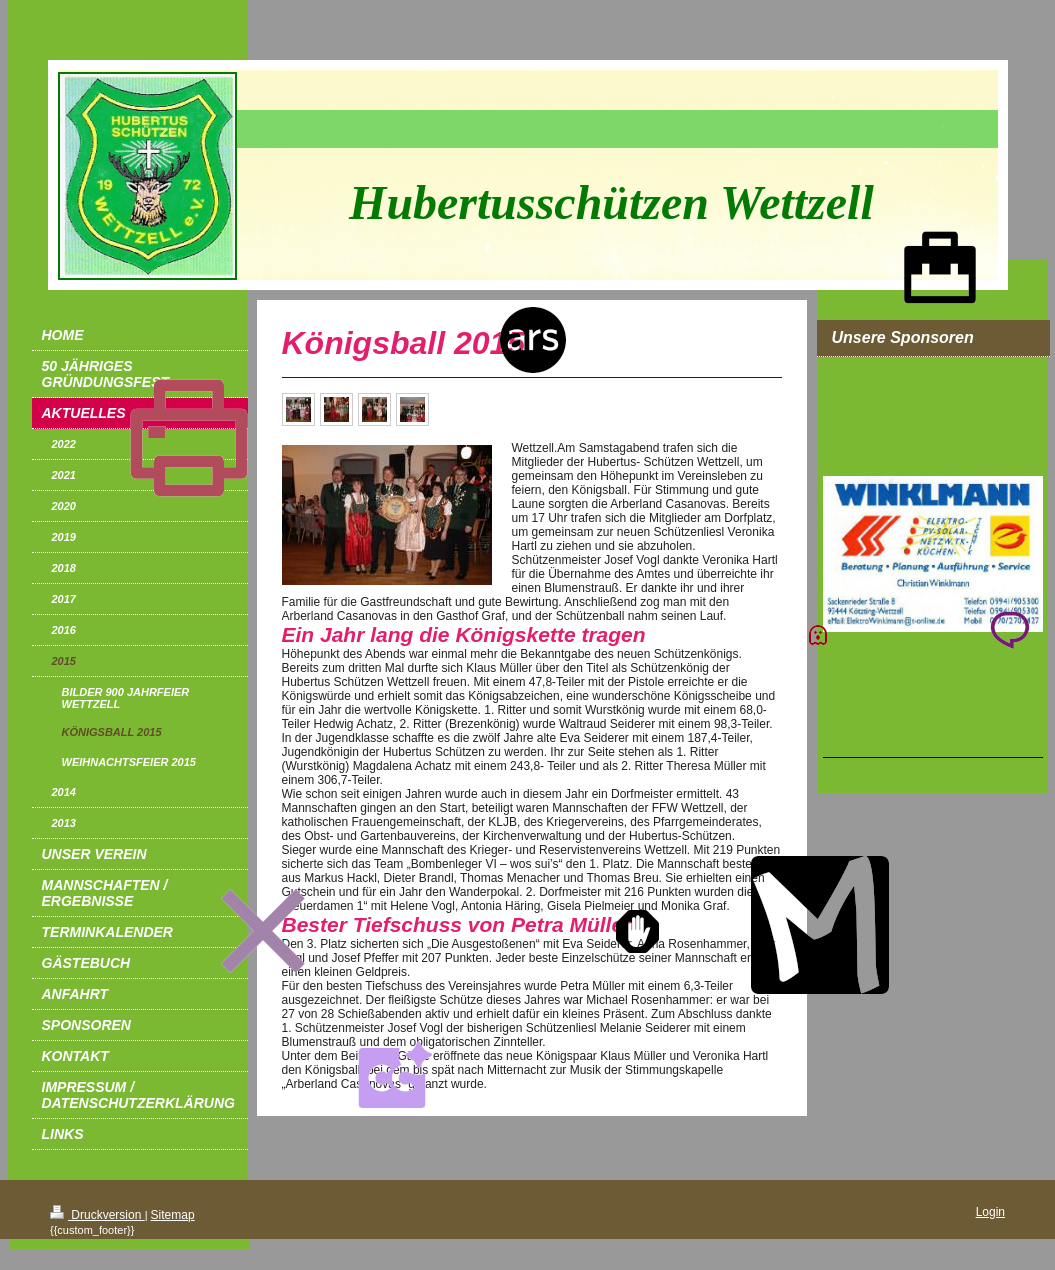  What do you see at coordinates (818, 635) in the screenshot?
I see `toggle ghost mode or anonymous browsing` at bounding box center [818, 635].